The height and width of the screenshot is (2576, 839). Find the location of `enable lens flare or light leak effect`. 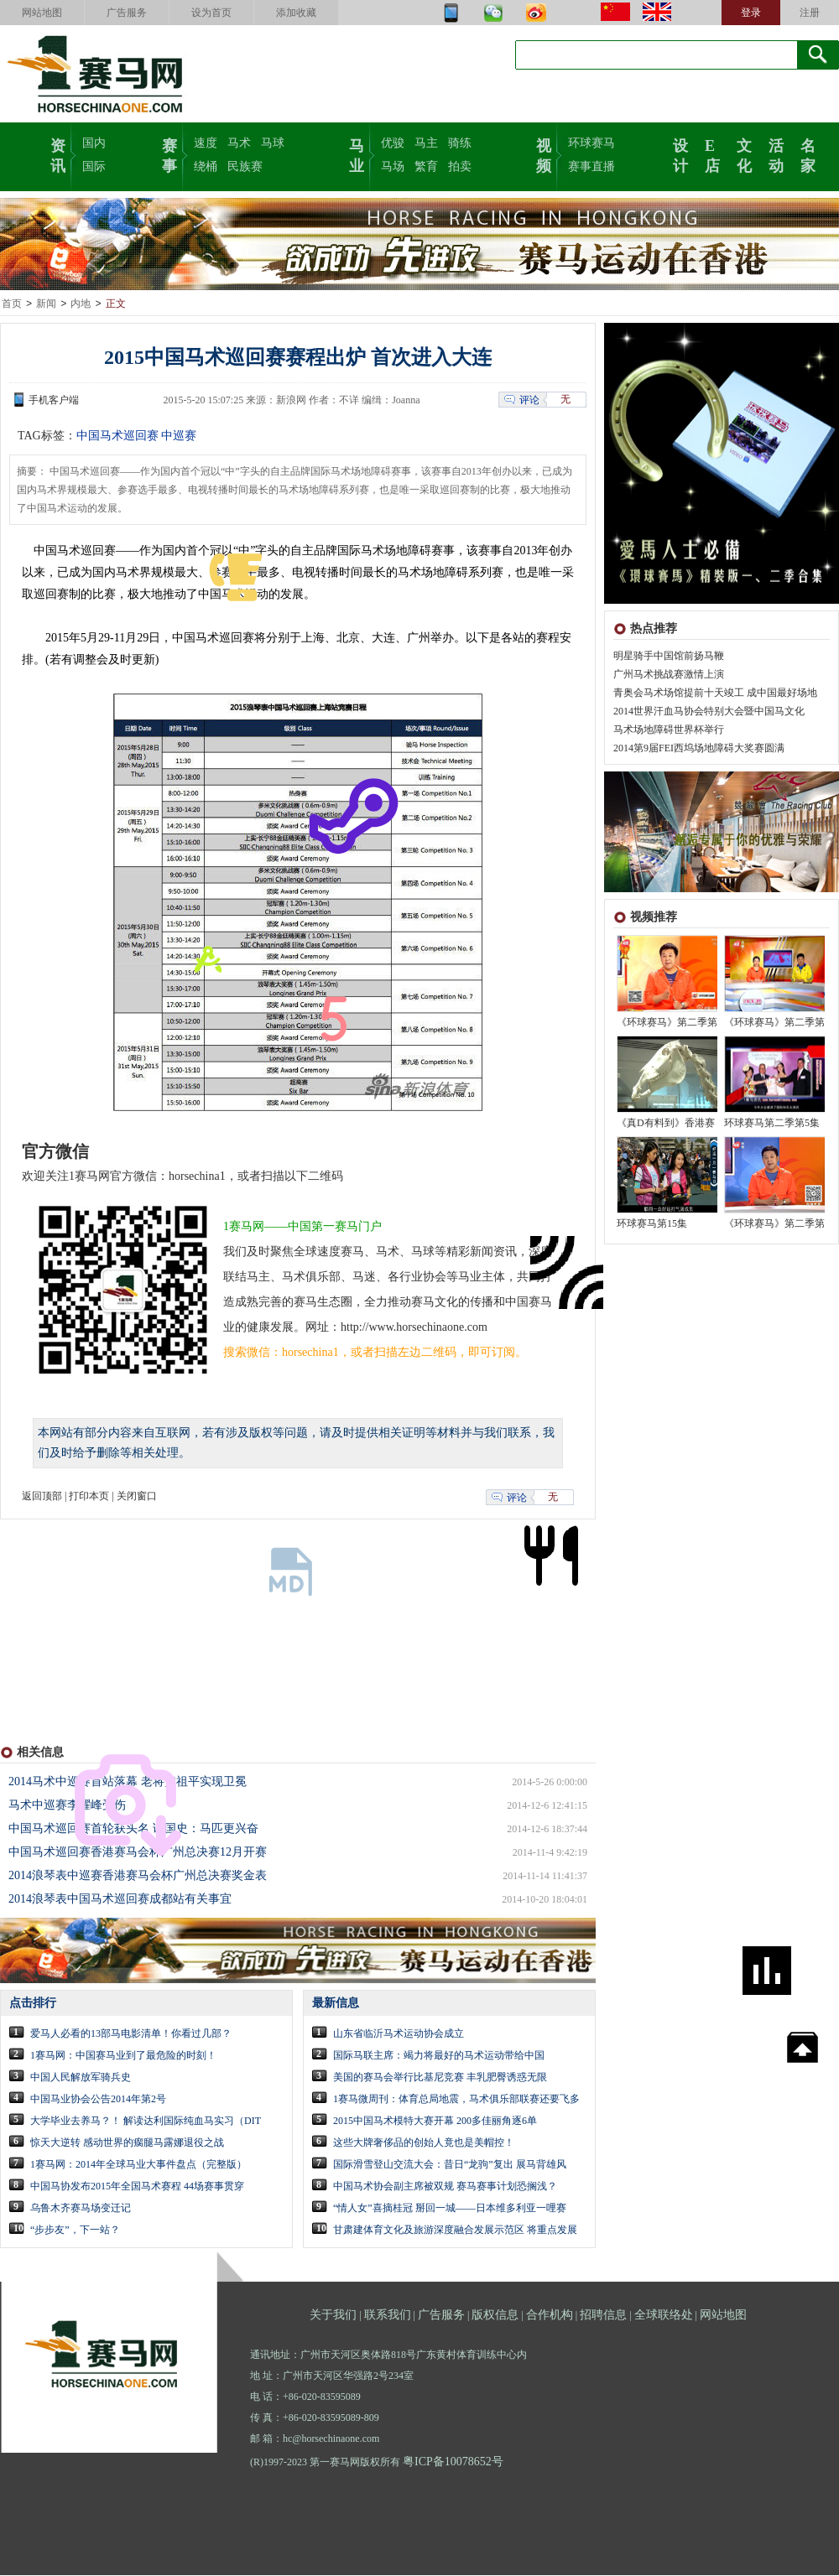

enable lens flare or light leak effect is located at coordinates (566, 1272).